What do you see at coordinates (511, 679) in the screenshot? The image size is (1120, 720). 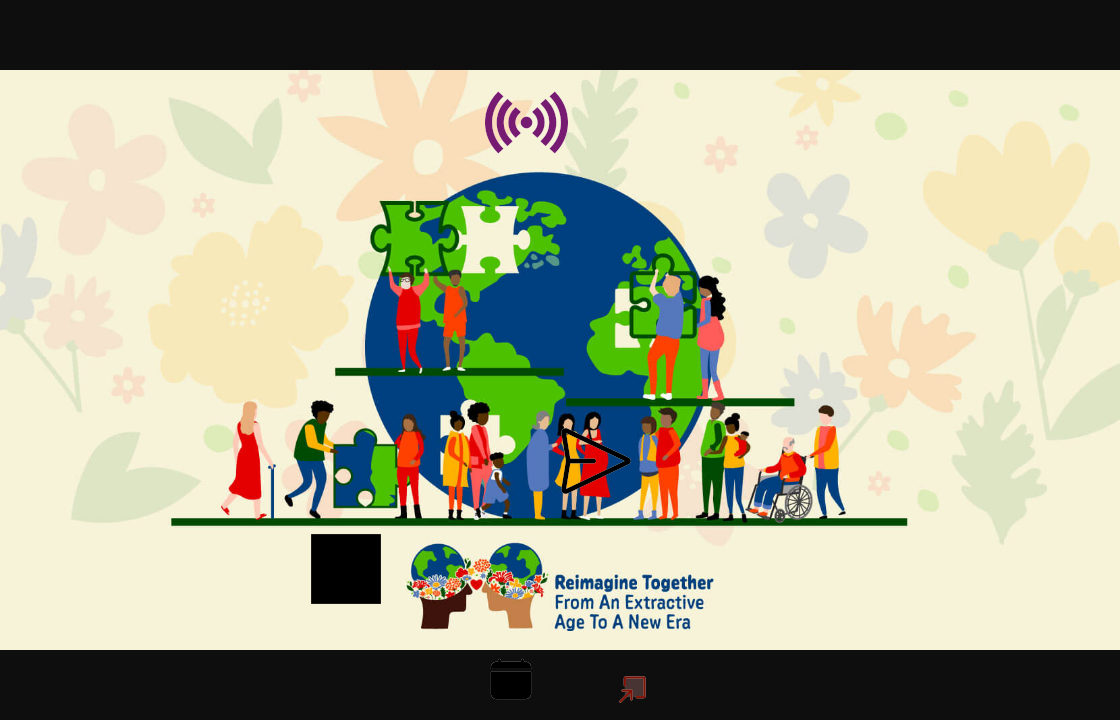 I see `view calendar with no events scheduled` at bounding box center [511, 679].